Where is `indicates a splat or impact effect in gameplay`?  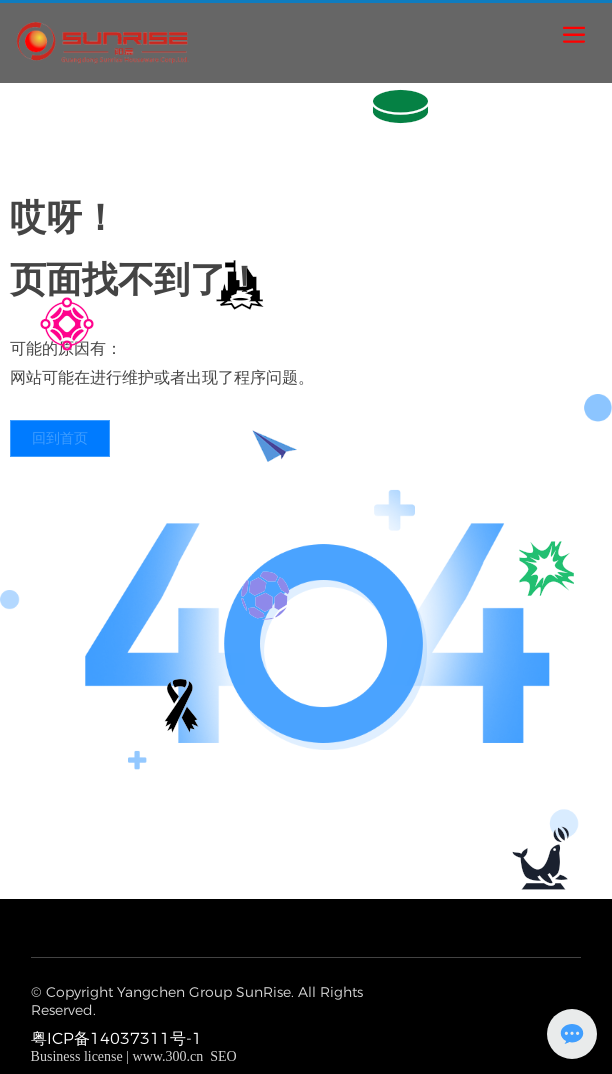
indicates a splat or impact effect in gameplay is located at coordinates (546, 568).